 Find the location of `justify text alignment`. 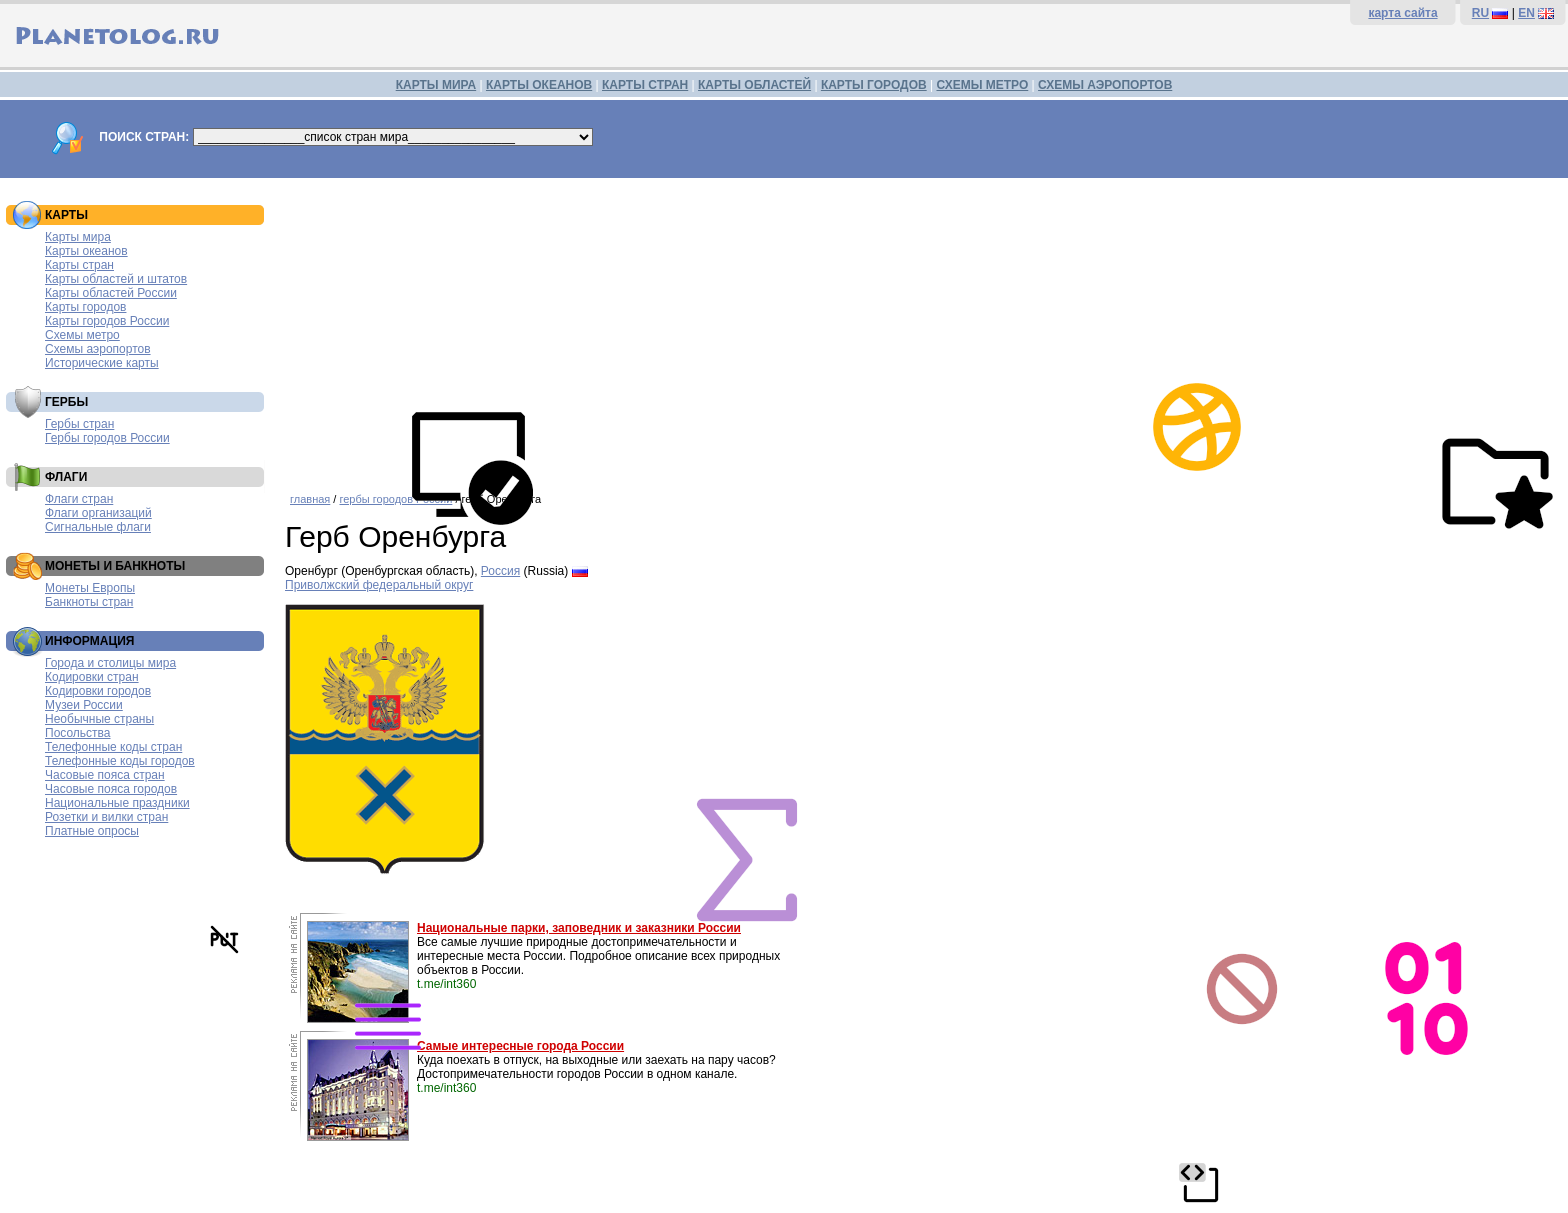

justify text alignment is located at coordinates (388, 1028).